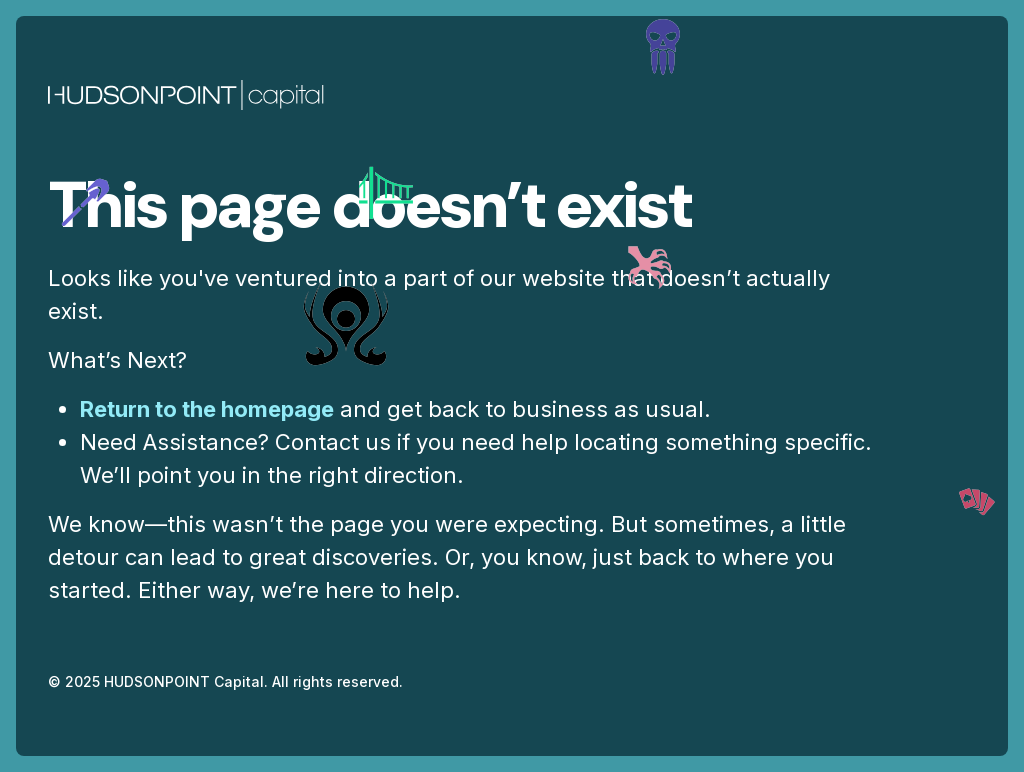 This screenshot has width=1024, height=772. What do you see at coordinates (386, 192) in the screenshot?
I see `view bridge or infrastructure locations` at bounding box center [386, 192].